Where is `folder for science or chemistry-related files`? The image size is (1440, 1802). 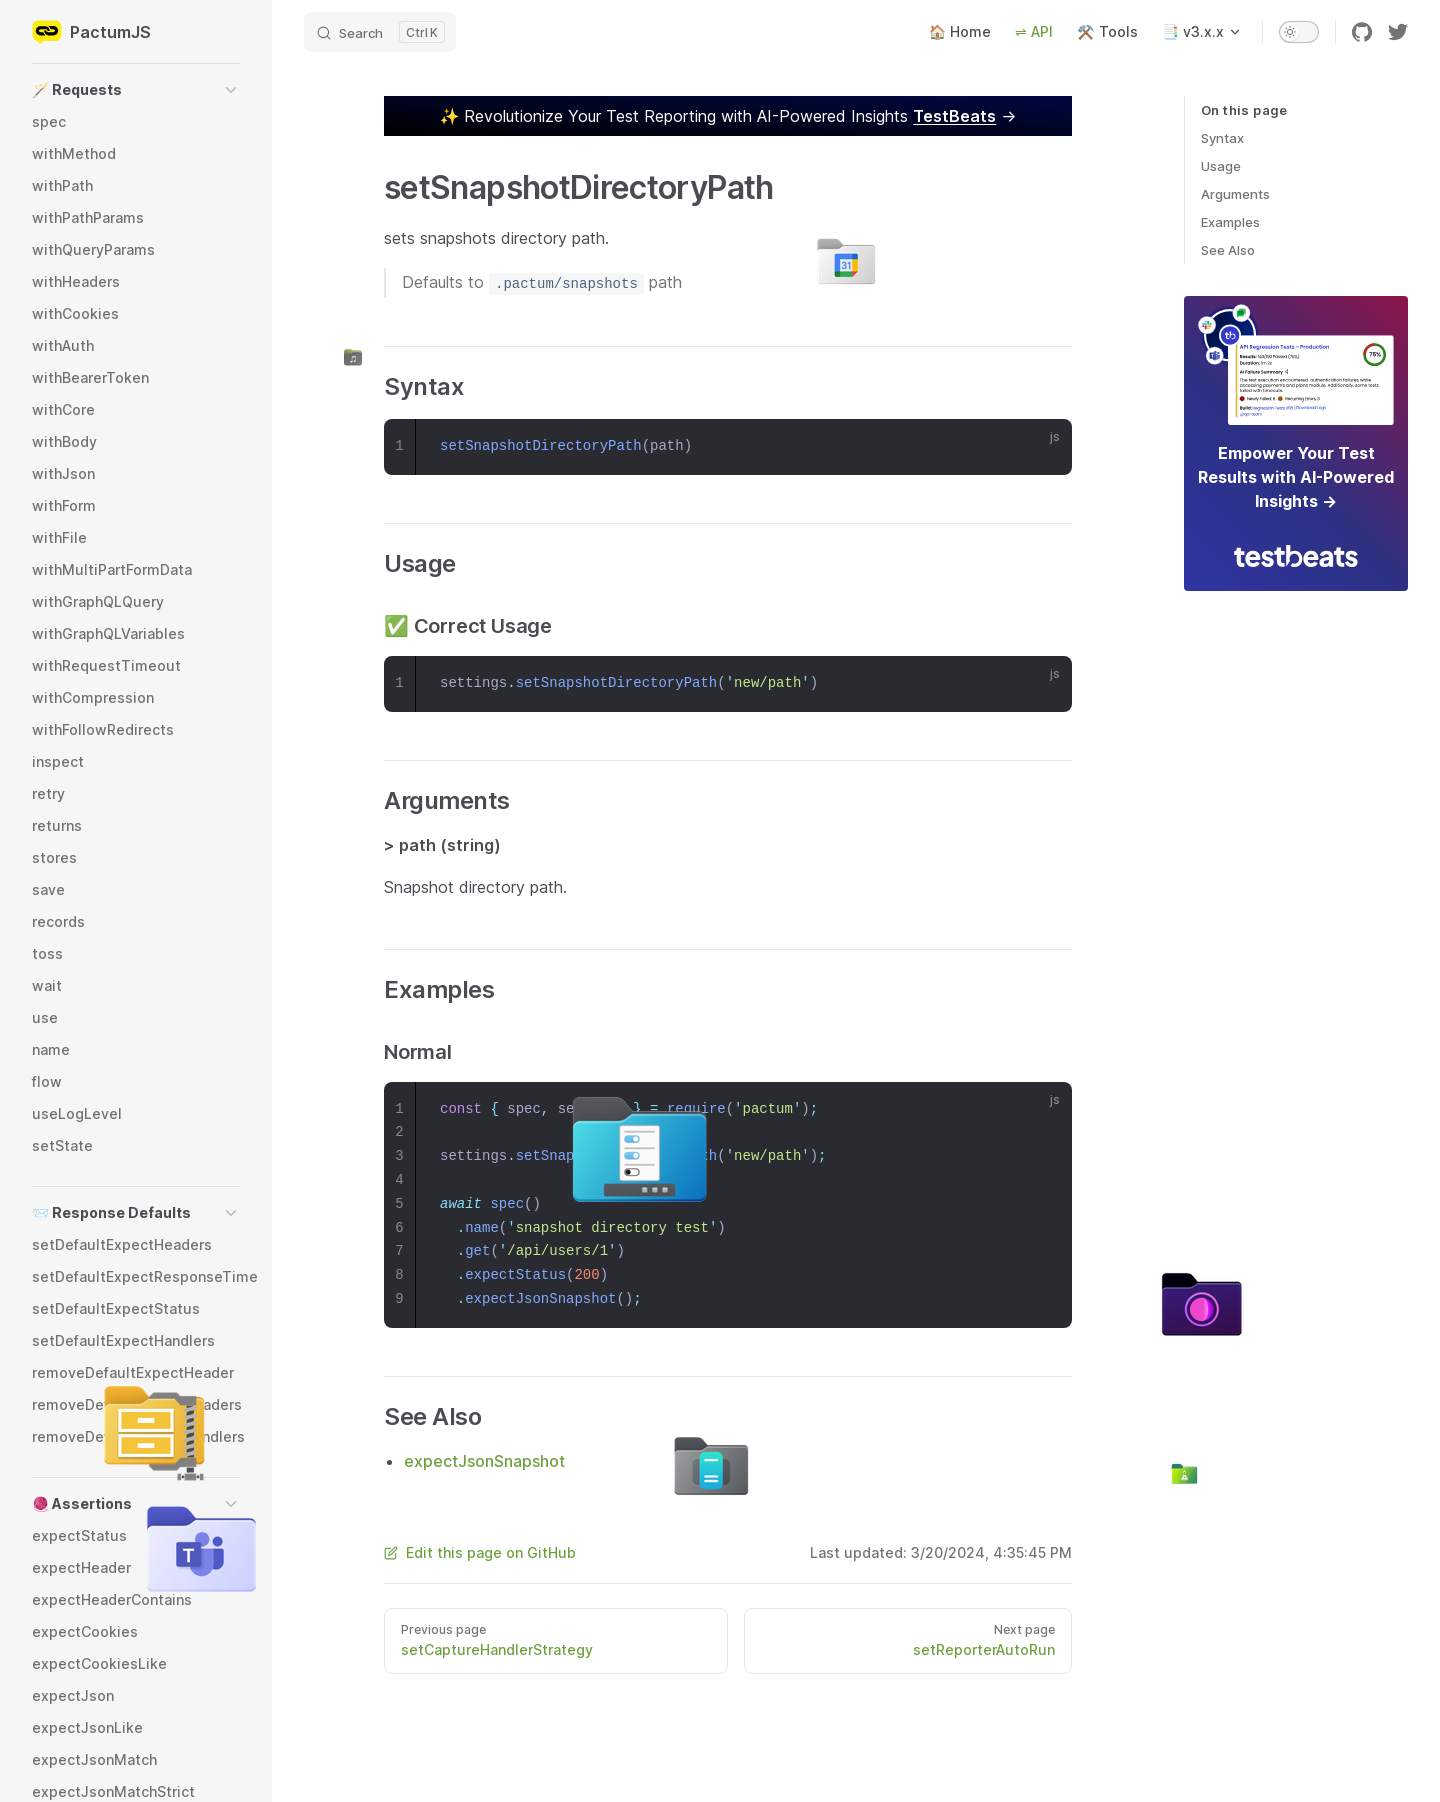
folder for science or chemistry-related files is located at coordinates (1184, 1474).